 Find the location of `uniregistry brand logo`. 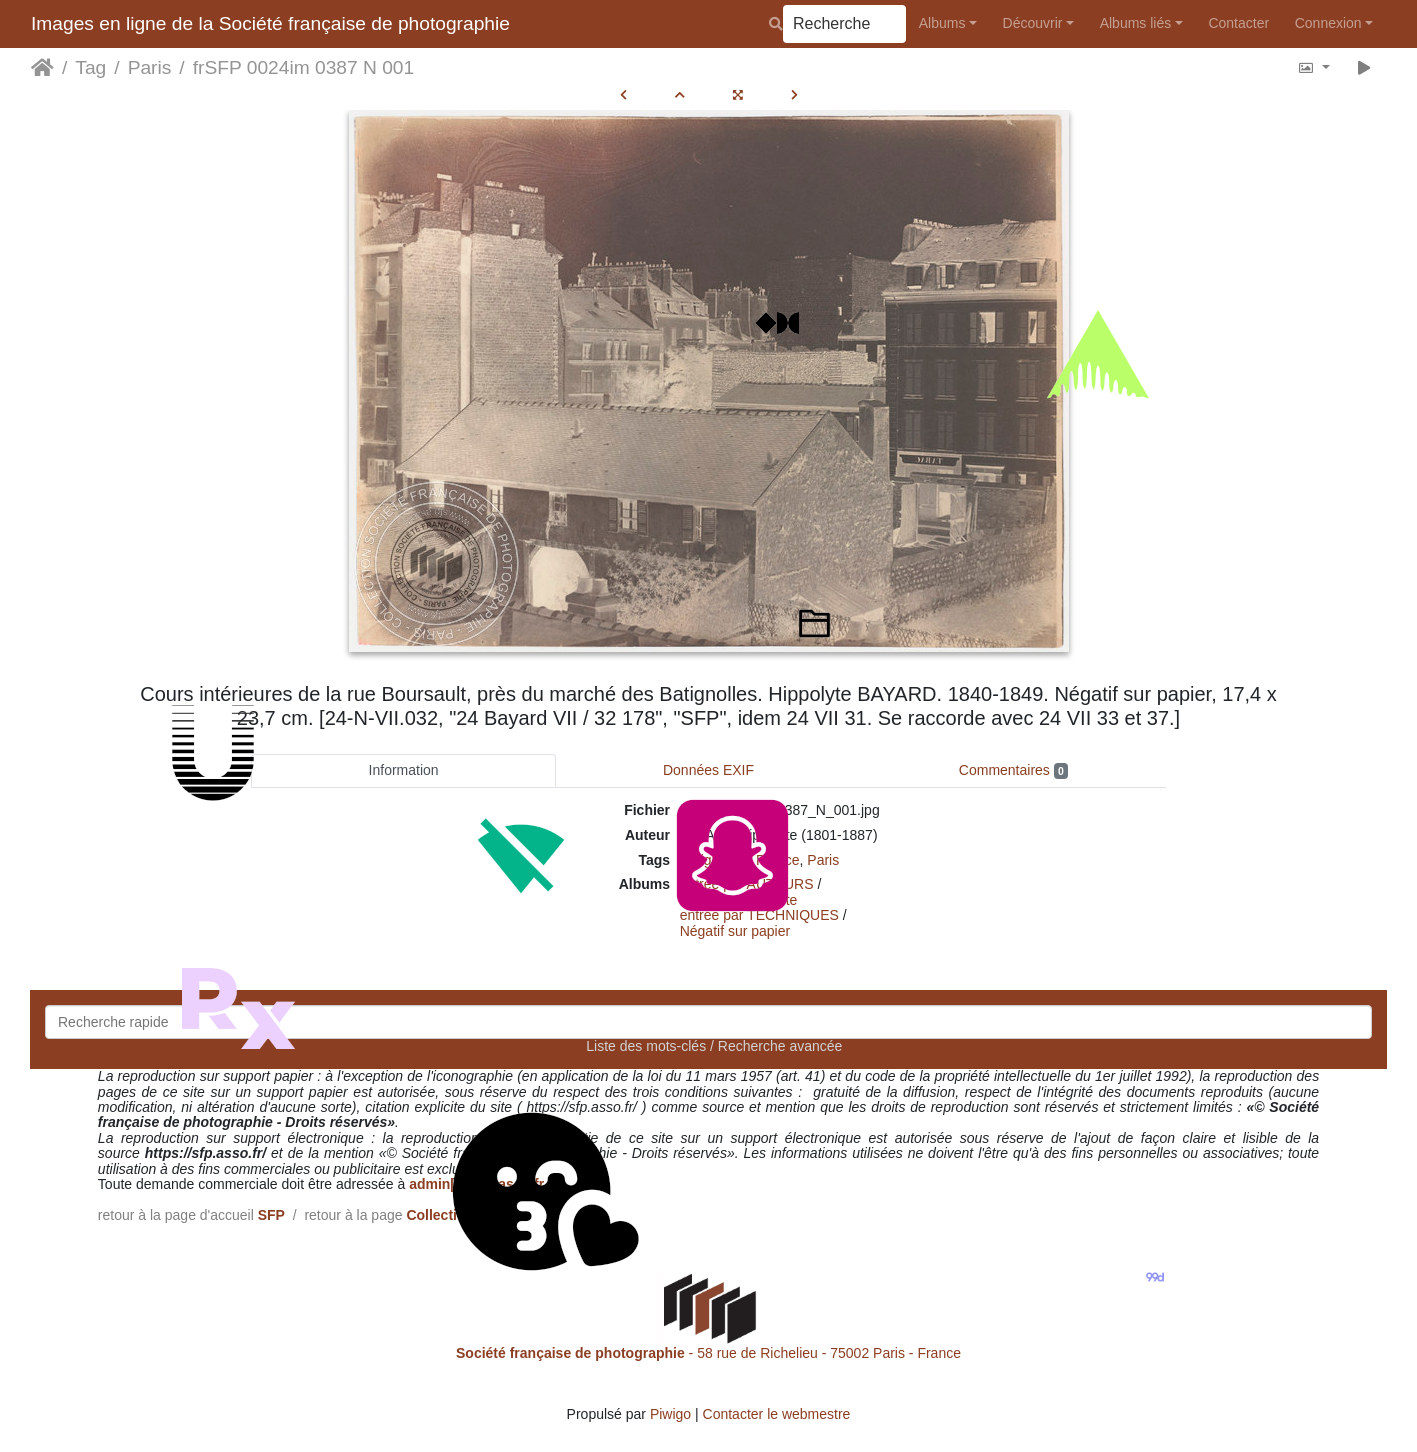

uniregistry brand logo is located at coordinates (213, 753).